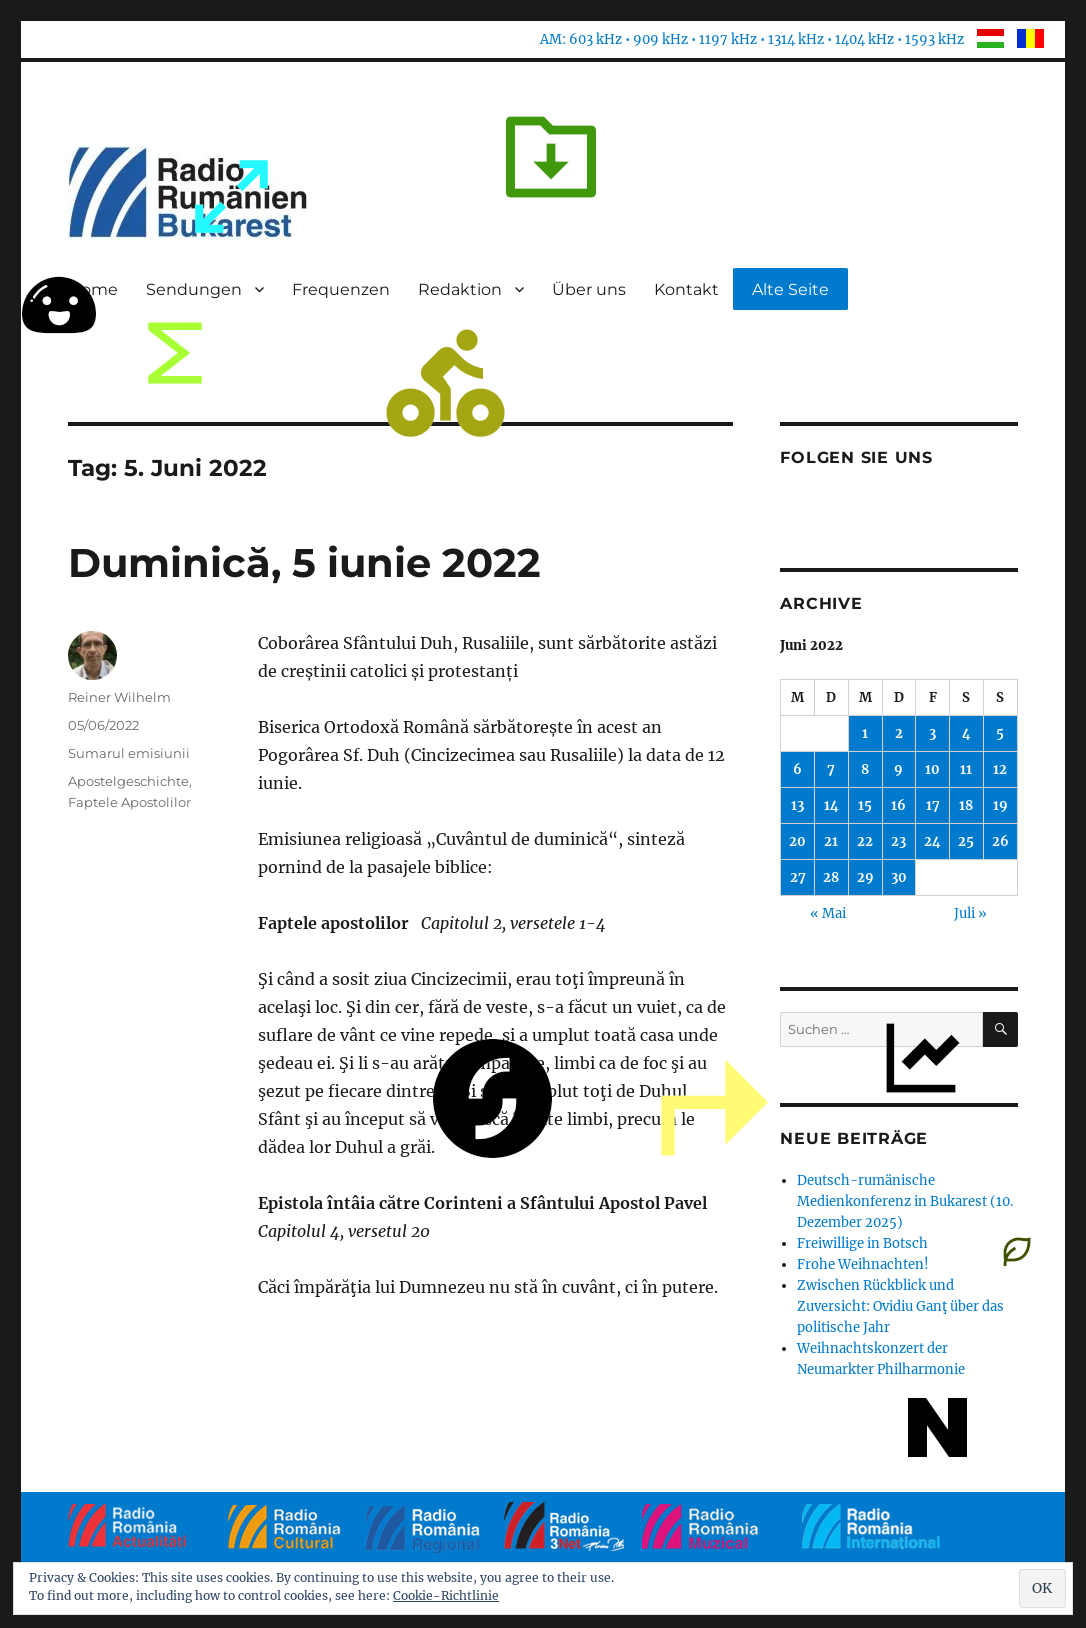 This screenshot has height=1628, width=1086. What do you see at coordinates (445, 388) in the screenshot?
I see `view cycling or bike routes` at bounding box center [445, 388].